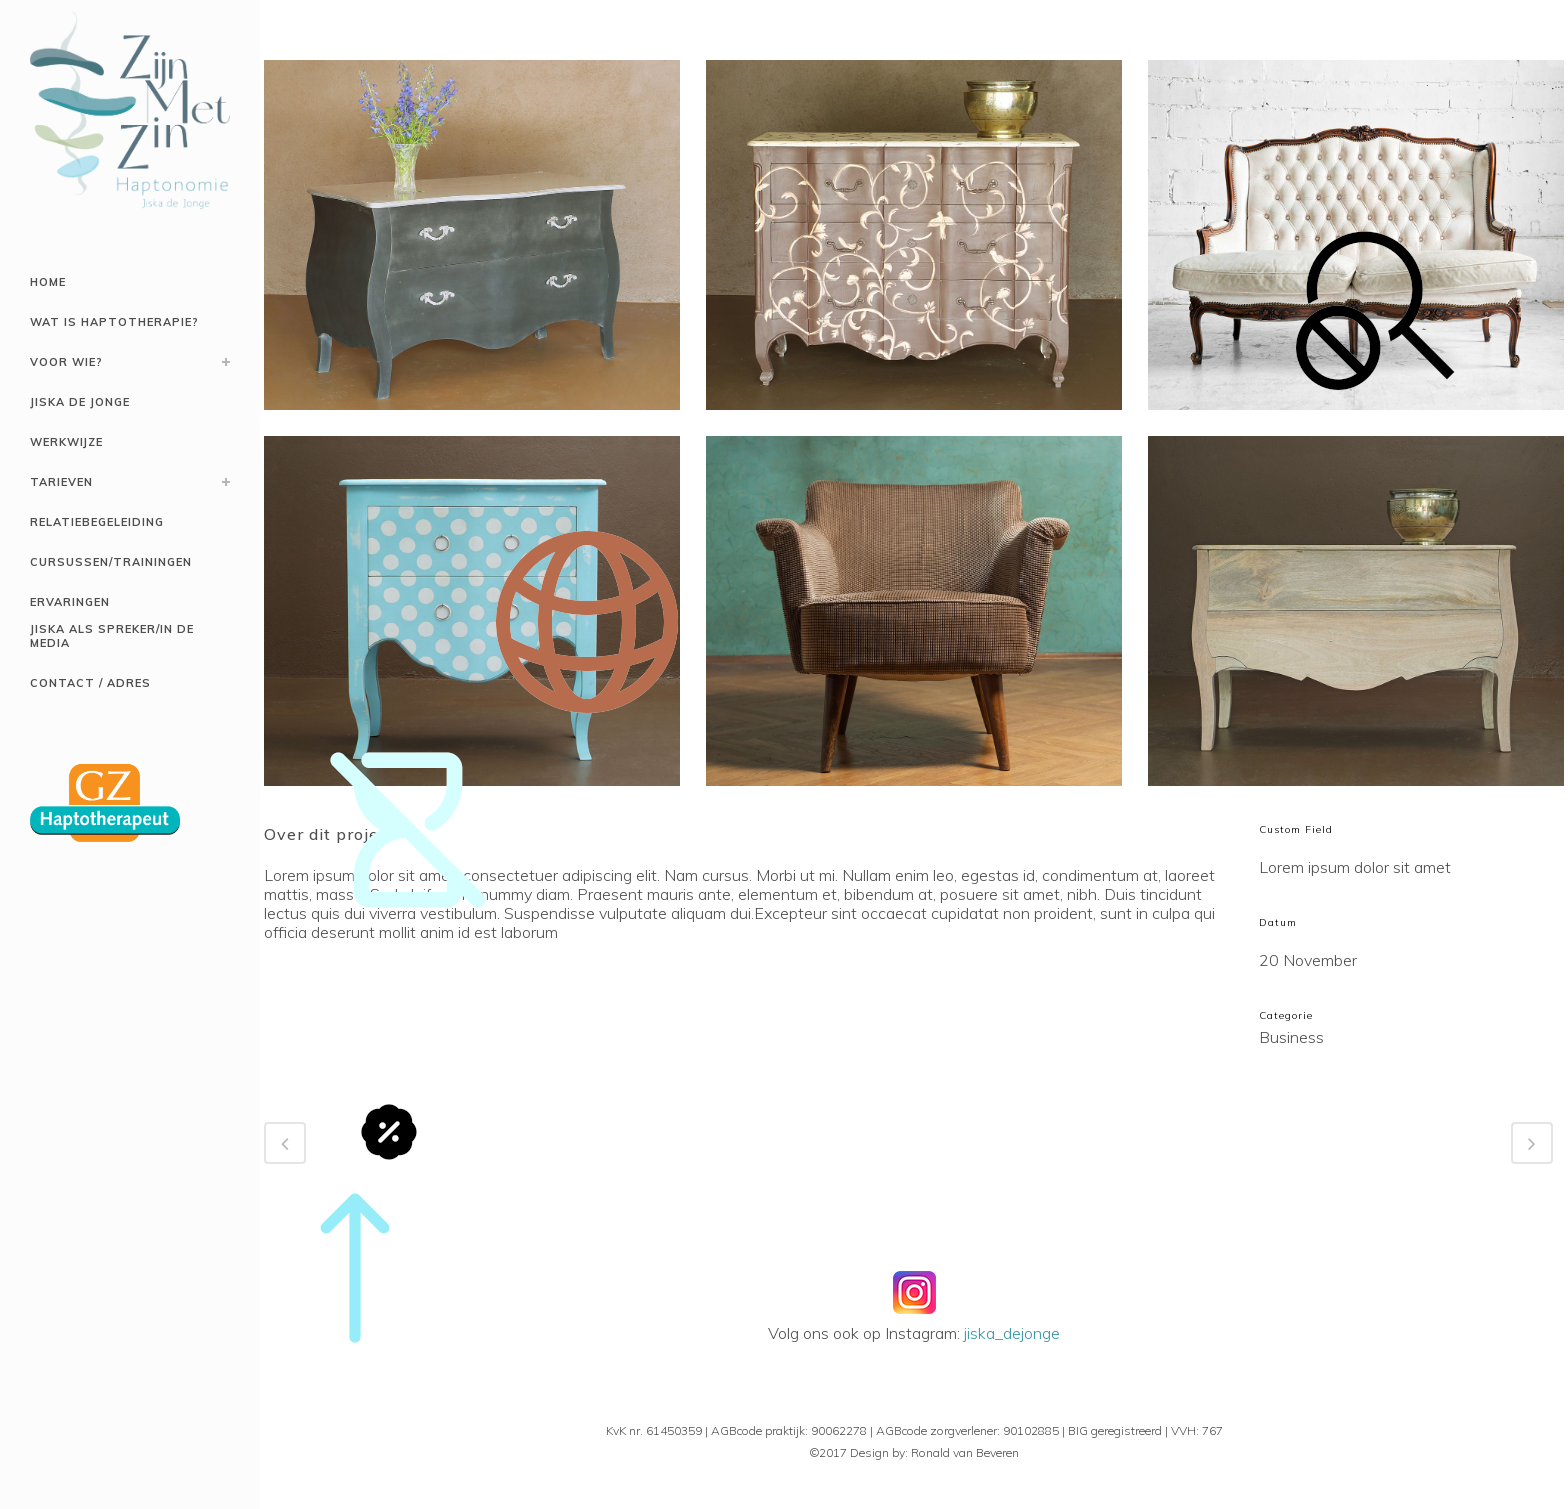  Describe the element at coordinates (355, 1268) in the screenshot. I see `scroll to top of page` at that location.